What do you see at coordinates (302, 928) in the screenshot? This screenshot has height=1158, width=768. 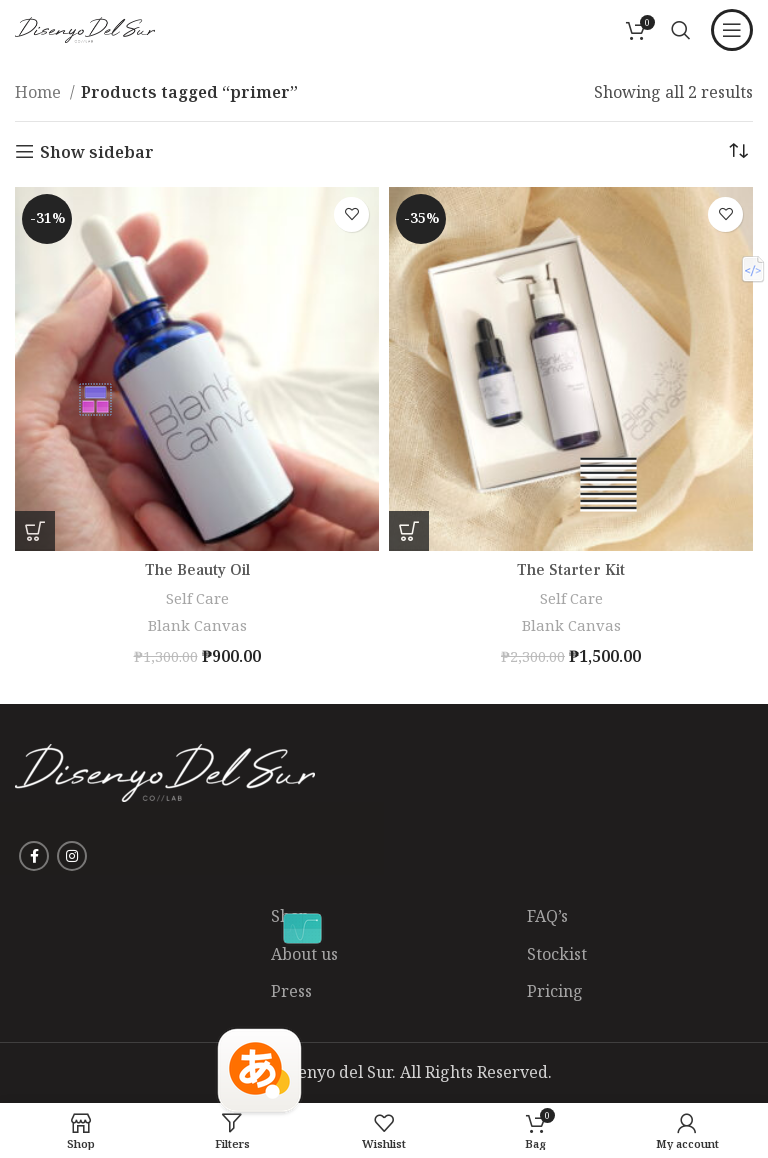 I see `open GNOME Usage system monitor app` at bounding box center [302, 928].